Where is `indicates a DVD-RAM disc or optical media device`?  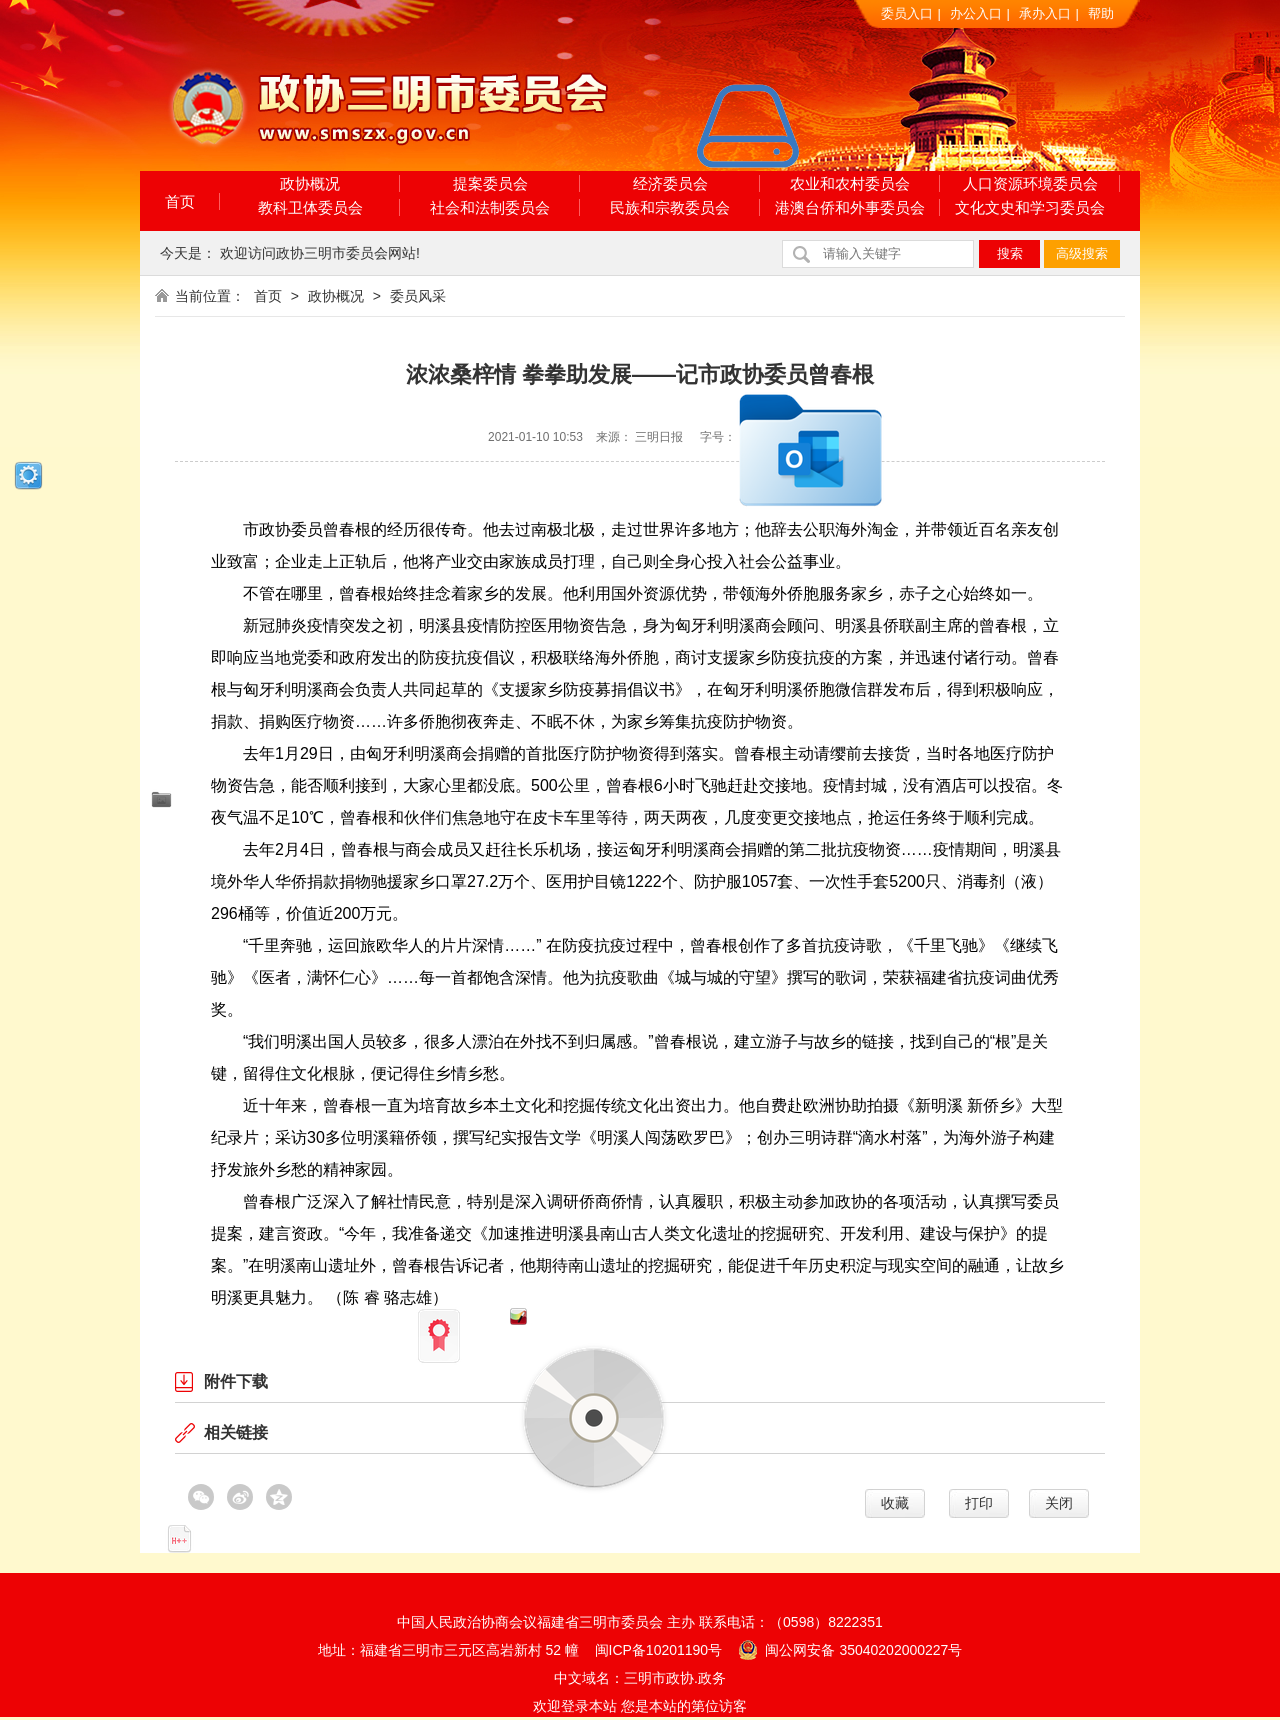 indicates a DVD-RAM disc or optical media device is located at coordinates (594, 1418).